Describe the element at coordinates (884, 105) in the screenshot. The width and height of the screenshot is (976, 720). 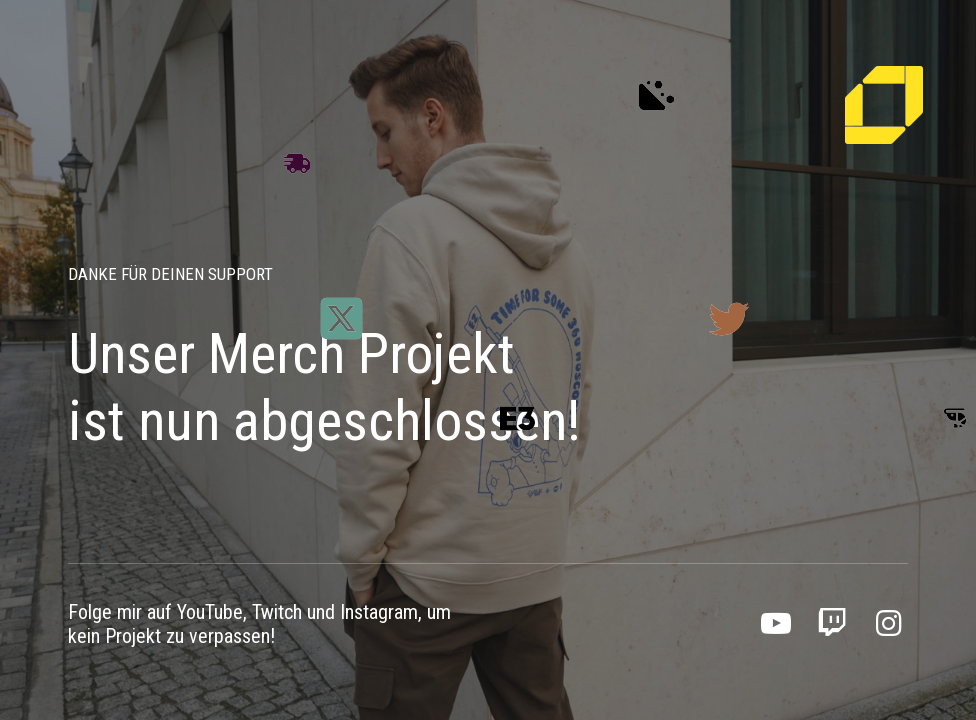
I see `aqua security company logo` at that location.